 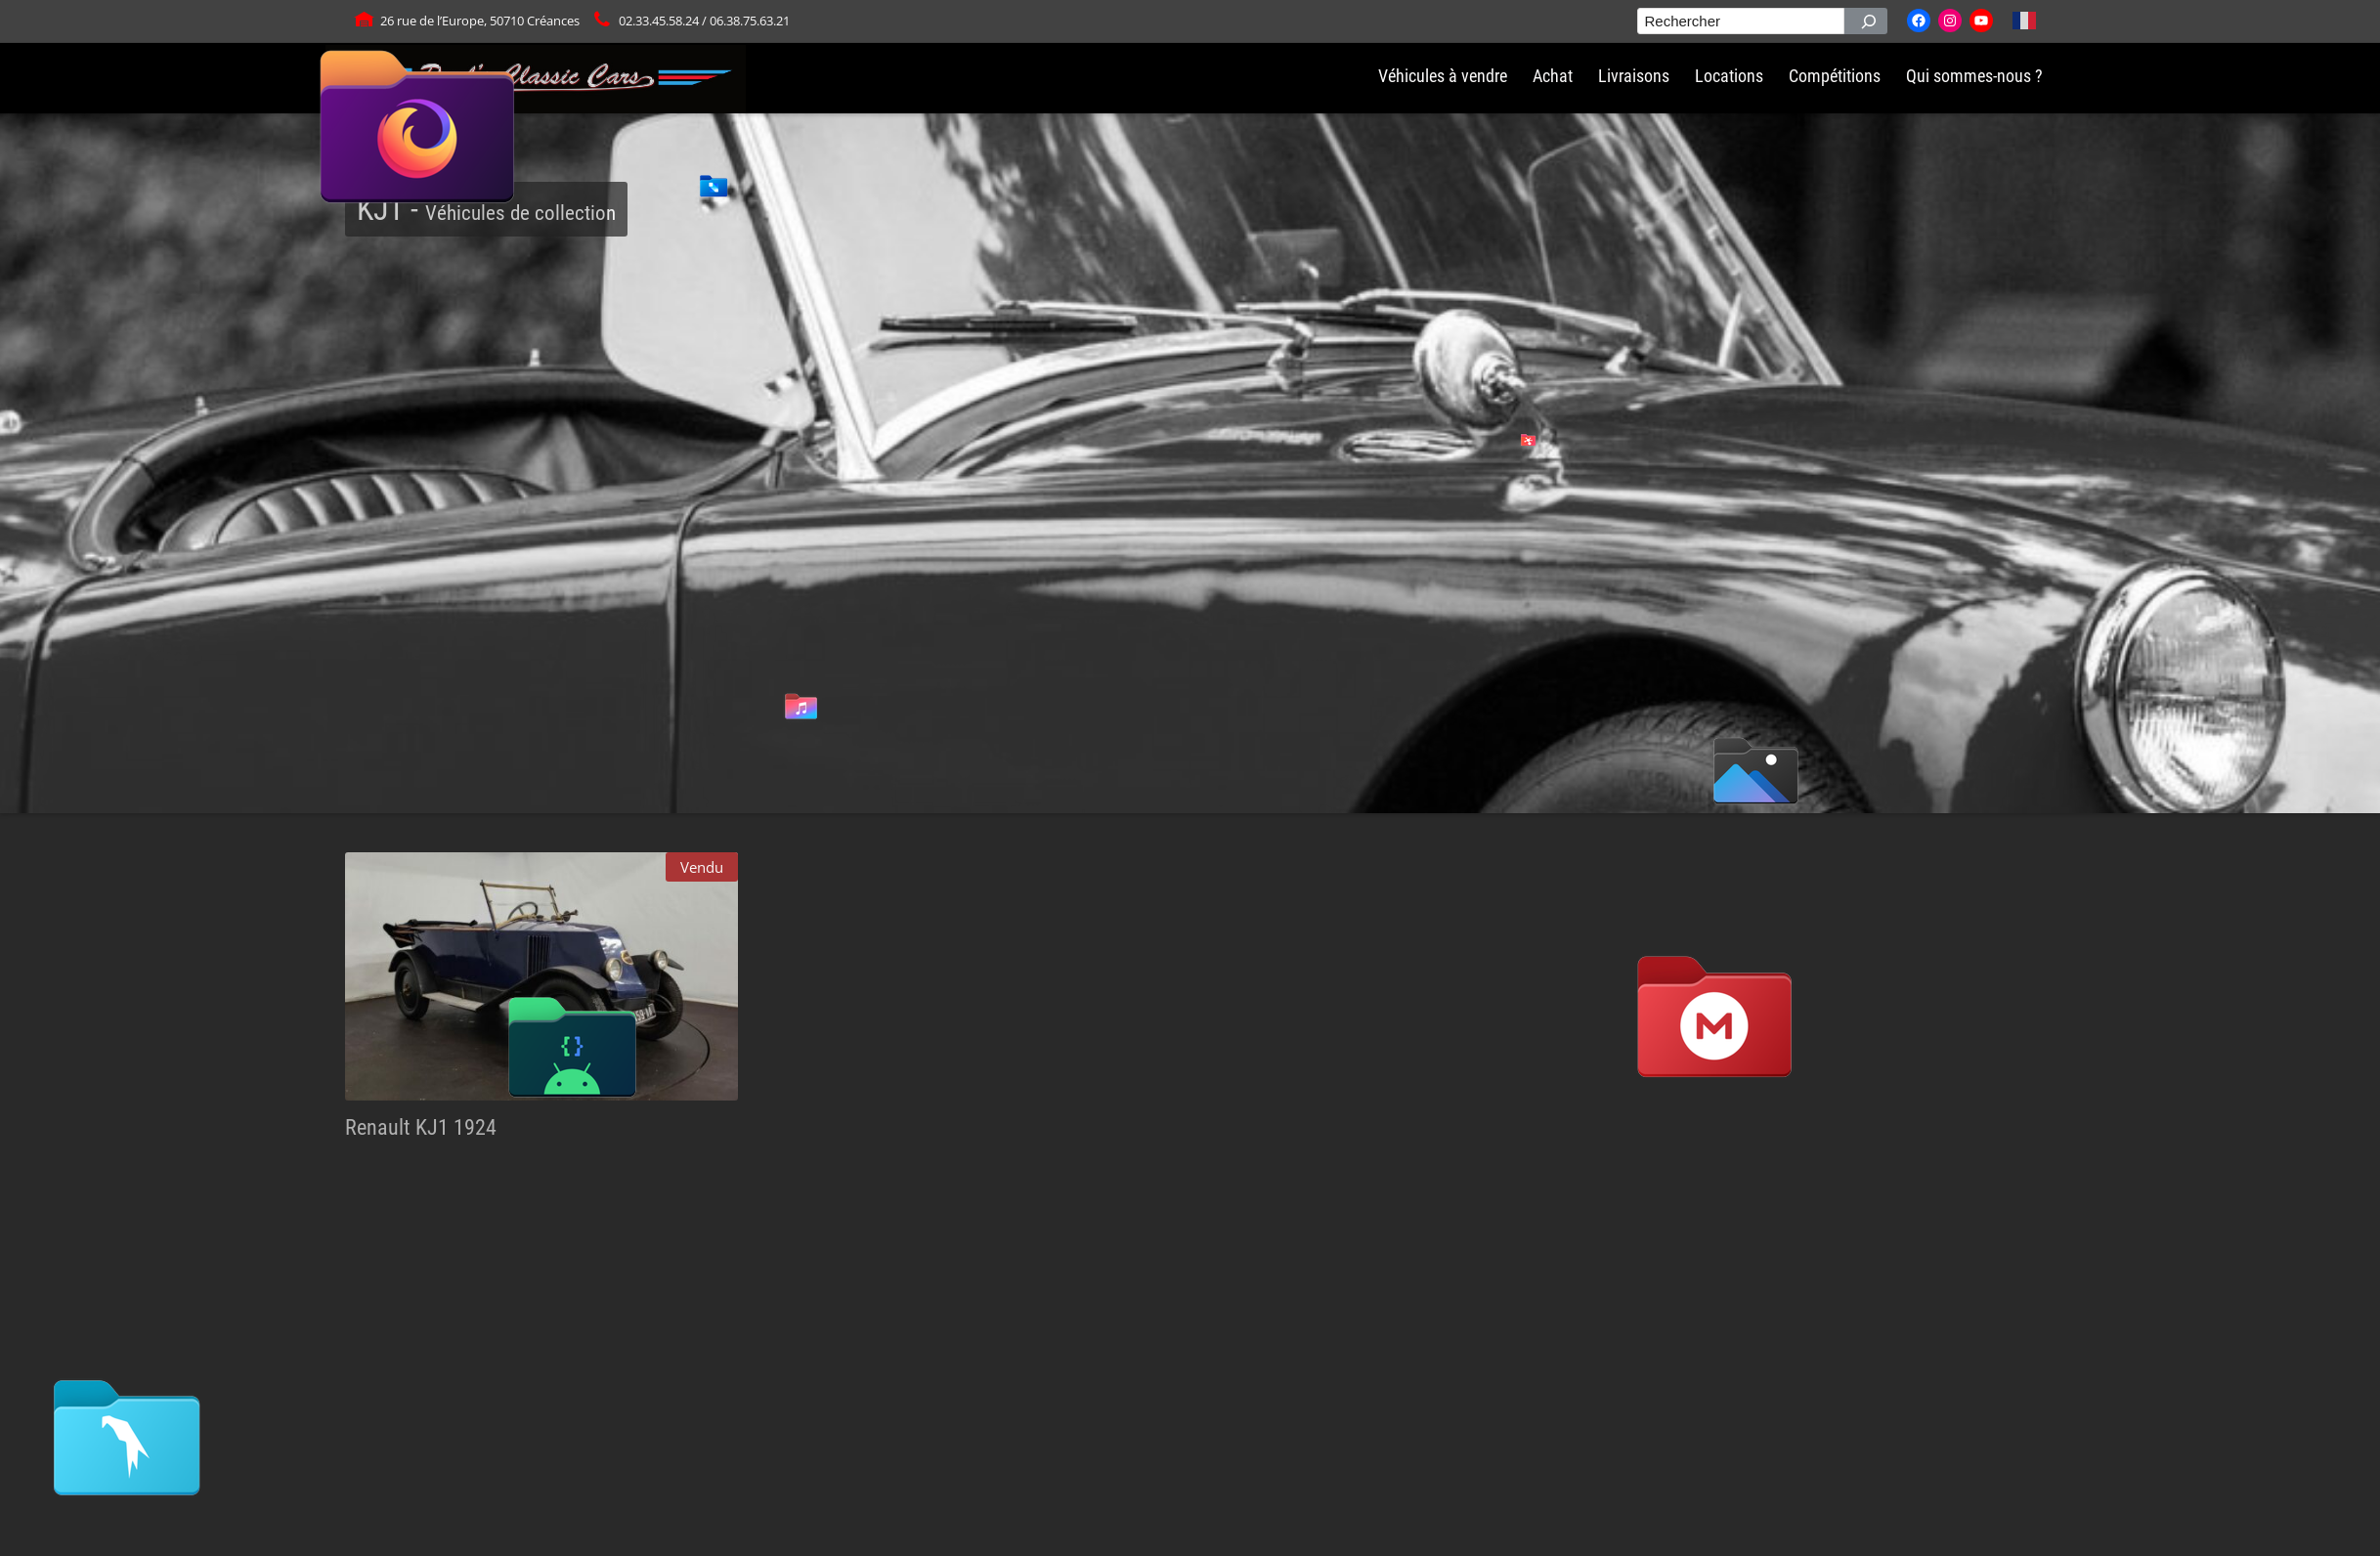 I want to click on open wondershare mirrorgo files folder, so click(x=714, y=187).